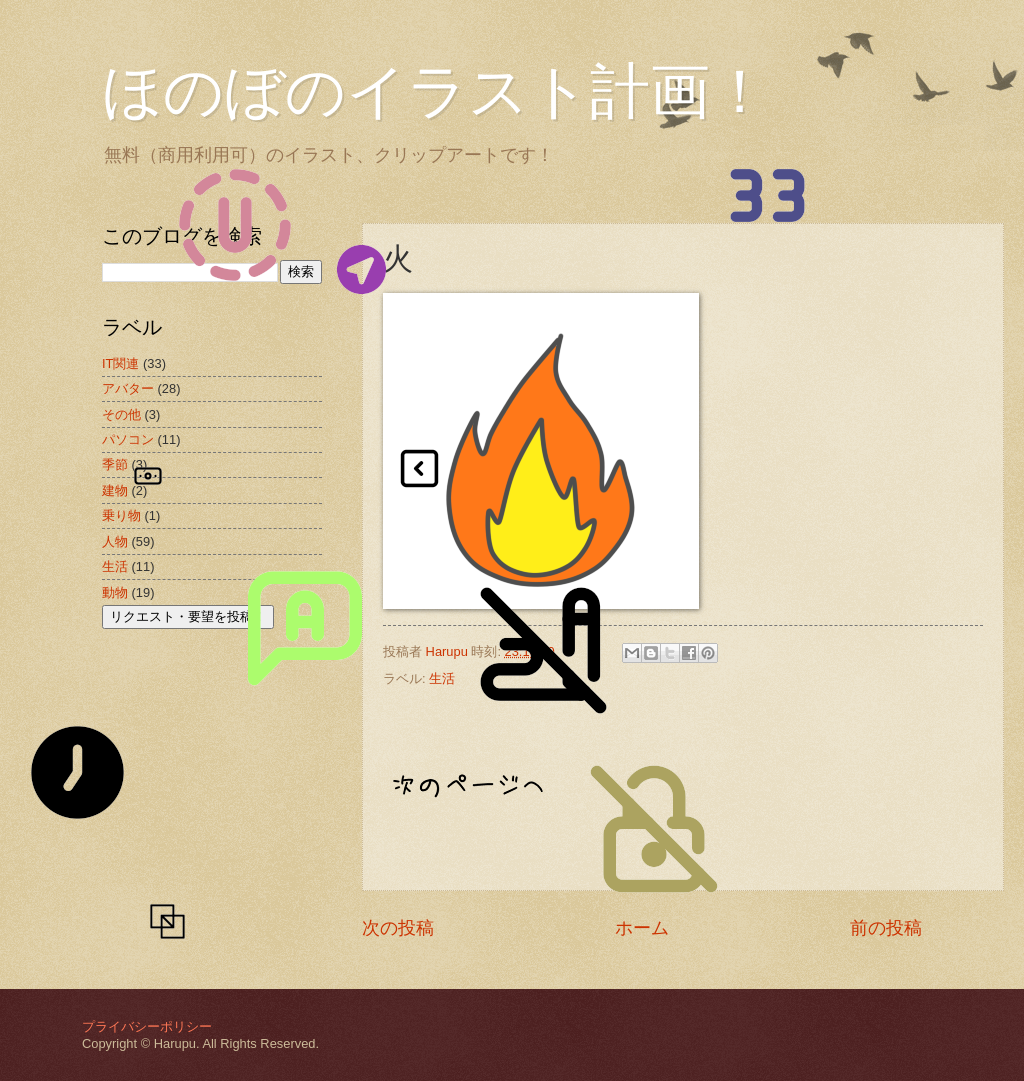  I want to click on indicates an unverified or pending user account, so click(235, 225).